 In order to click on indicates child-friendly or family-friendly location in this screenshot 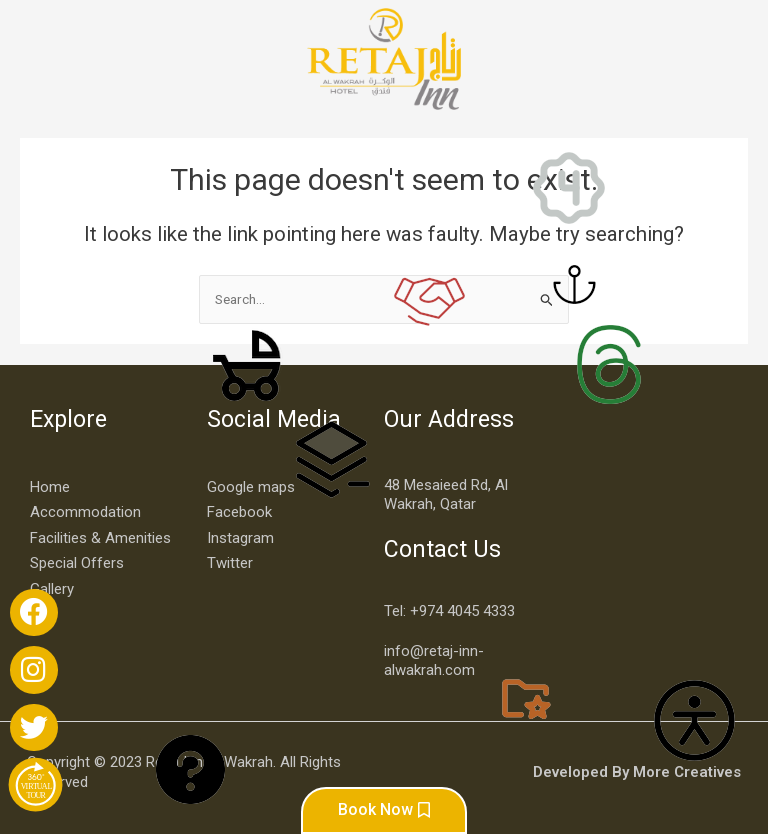, I will do `click(248, 365)`.